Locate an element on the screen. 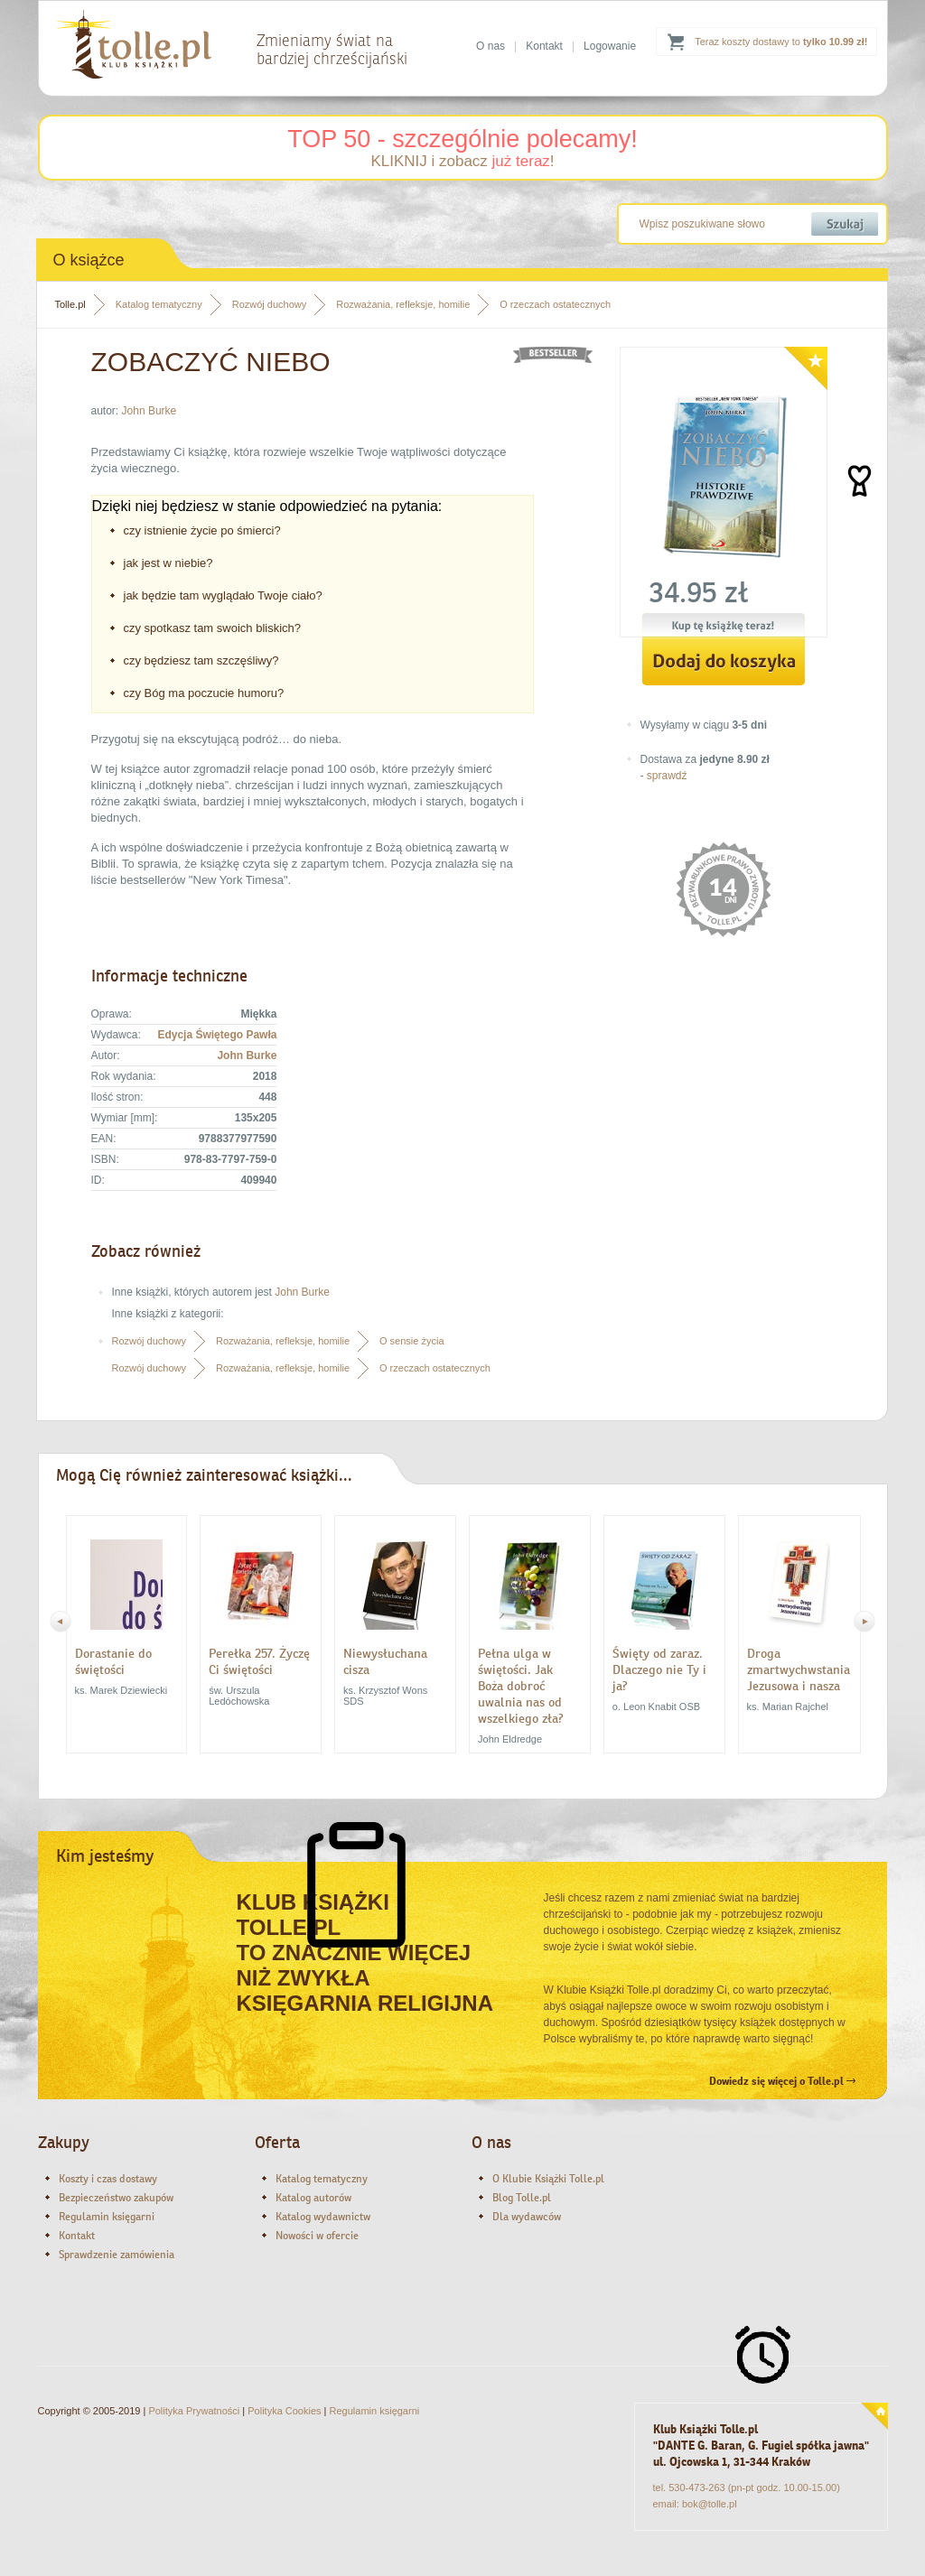  view sponsor tiers and levels is located at coordinates (859, 479).